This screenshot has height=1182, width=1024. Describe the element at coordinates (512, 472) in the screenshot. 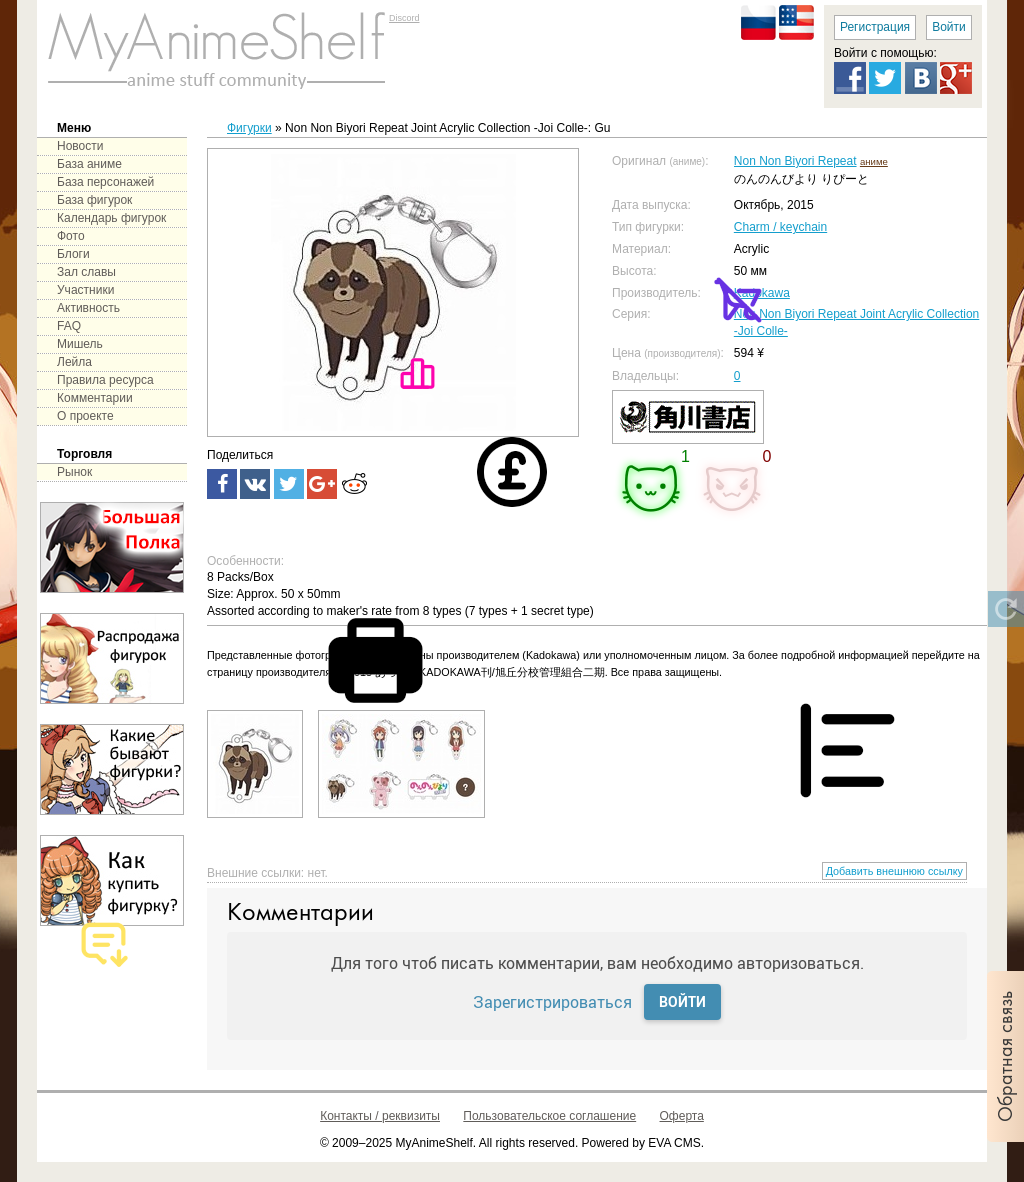

I see `view balance in british pounds` at that location.